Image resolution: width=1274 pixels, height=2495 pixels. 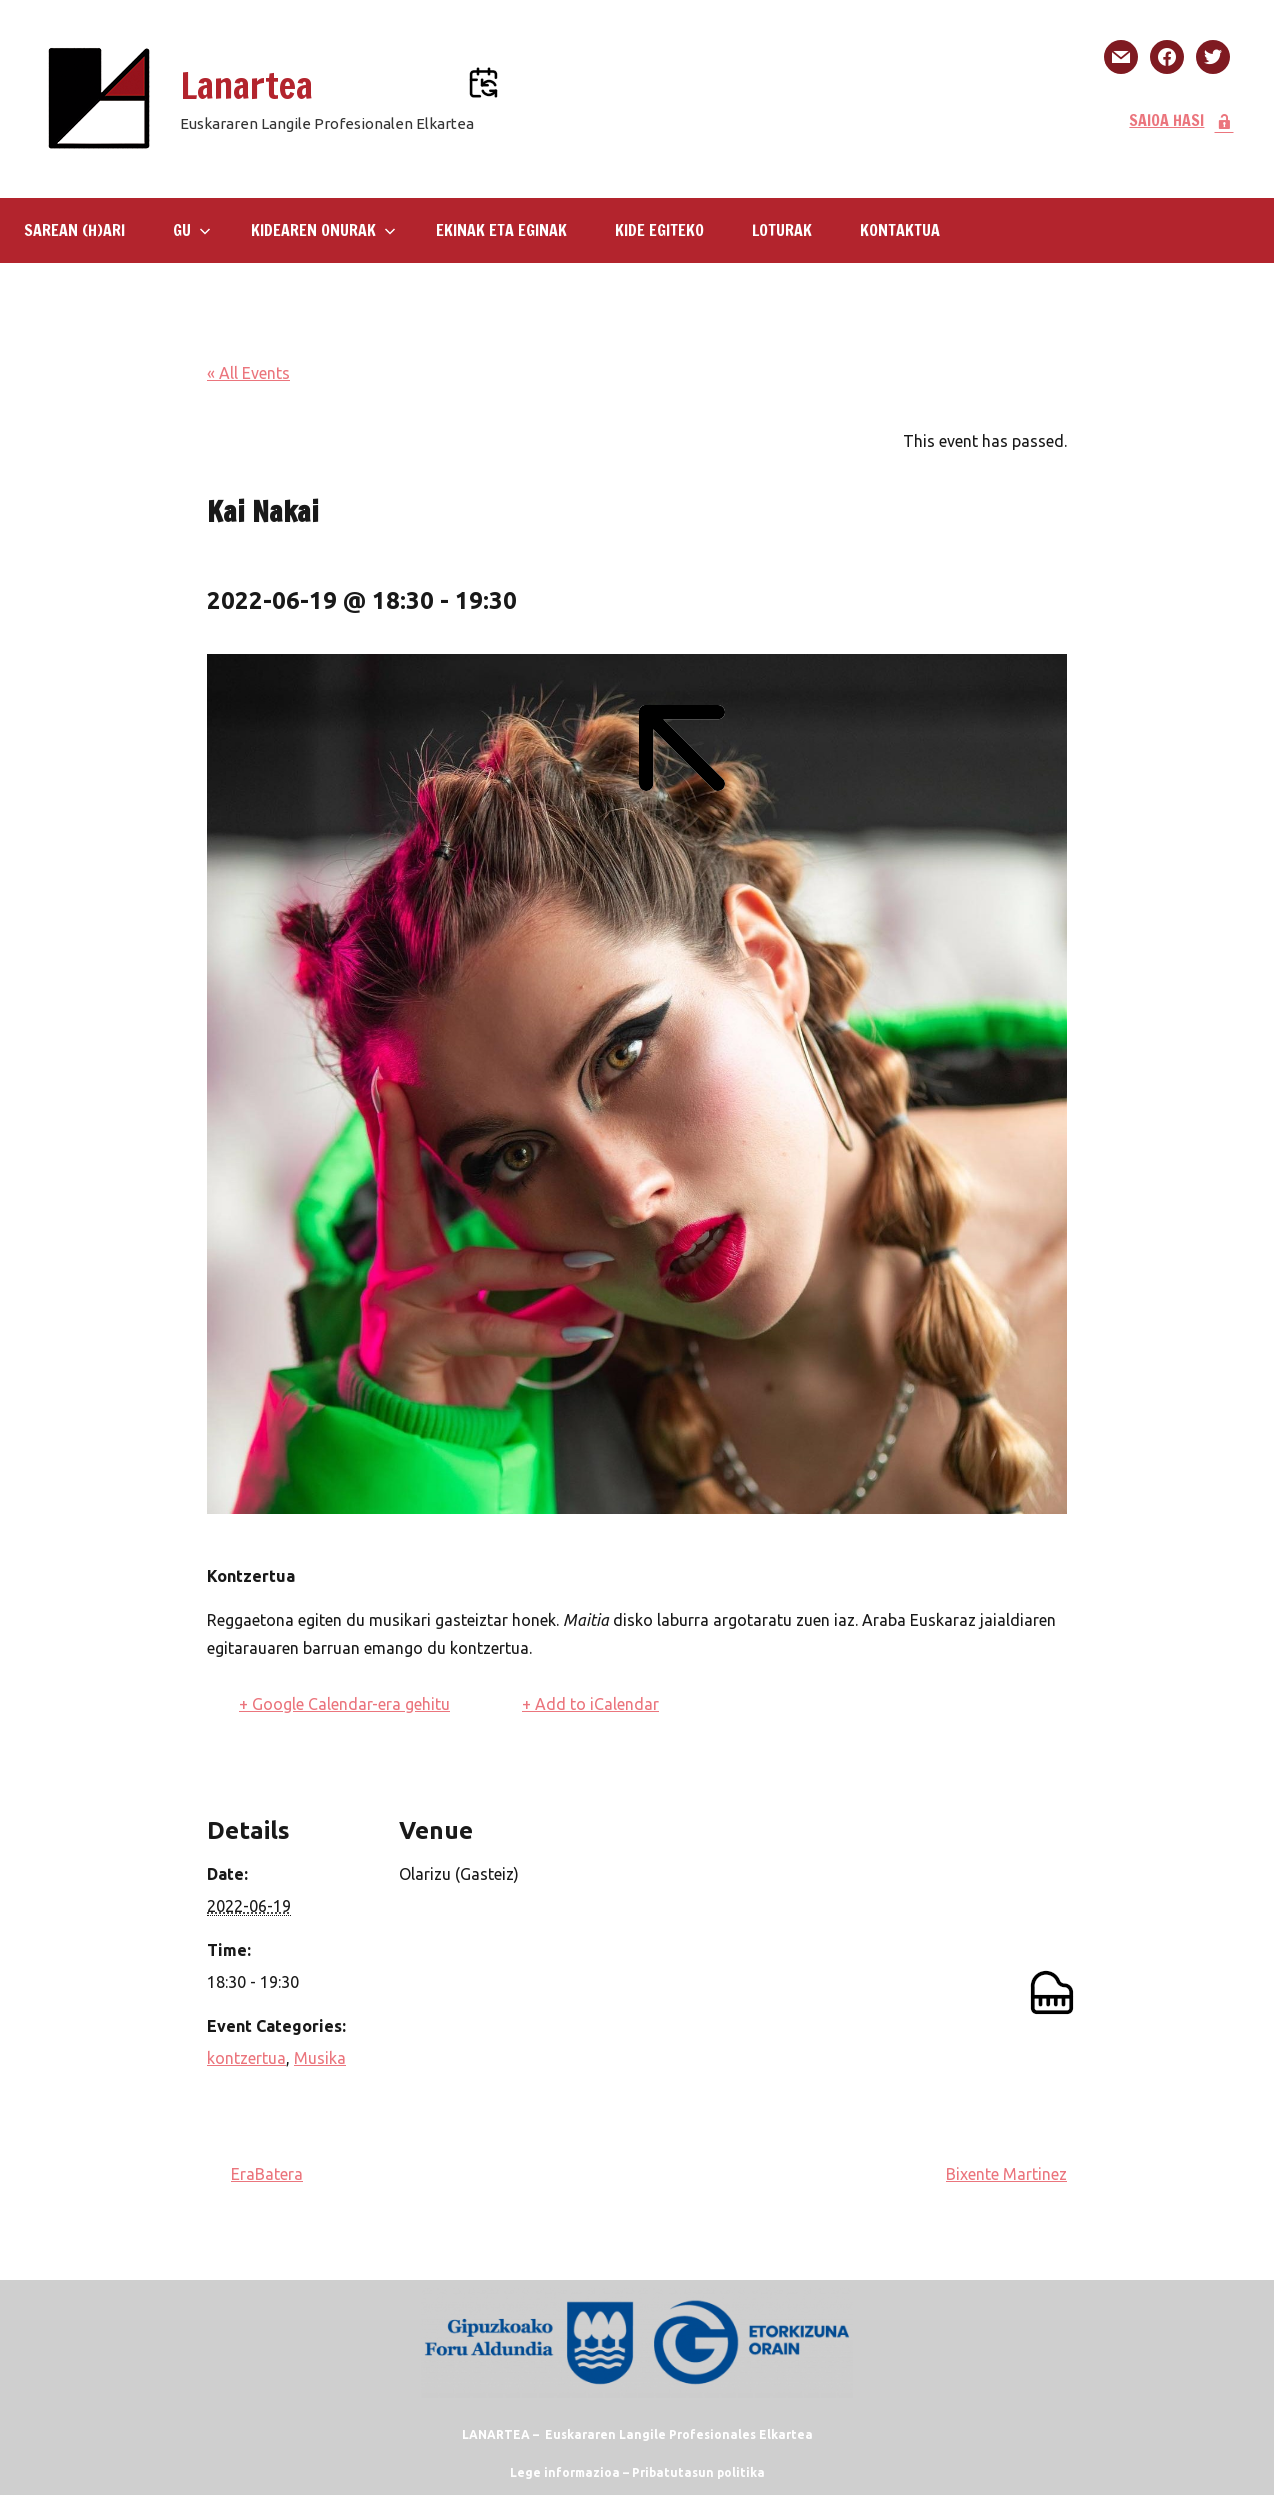 What do you see at coordinates (682, 748) in the screenshot?
I see `navigate to previous screen or parent folder` at bounding box center [682, 748].